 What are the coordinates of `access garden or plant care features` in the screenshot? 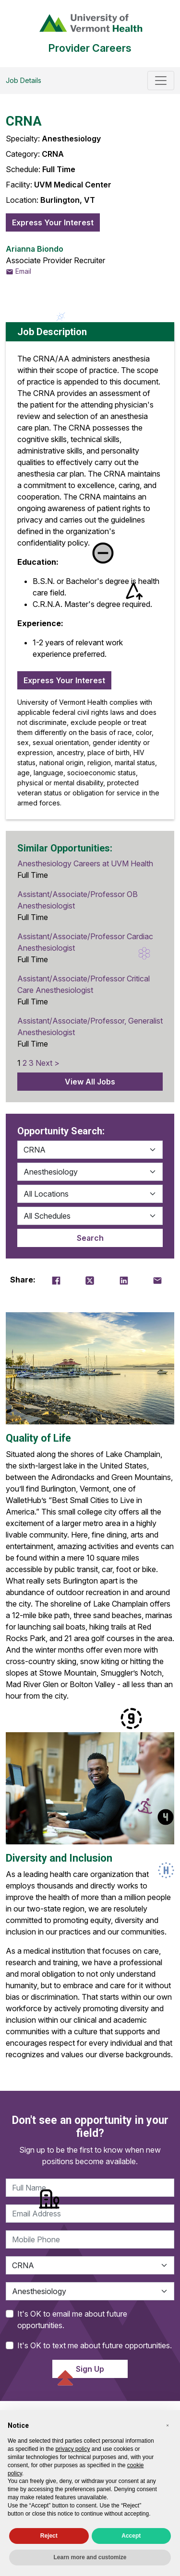 It's located at (144, 953).